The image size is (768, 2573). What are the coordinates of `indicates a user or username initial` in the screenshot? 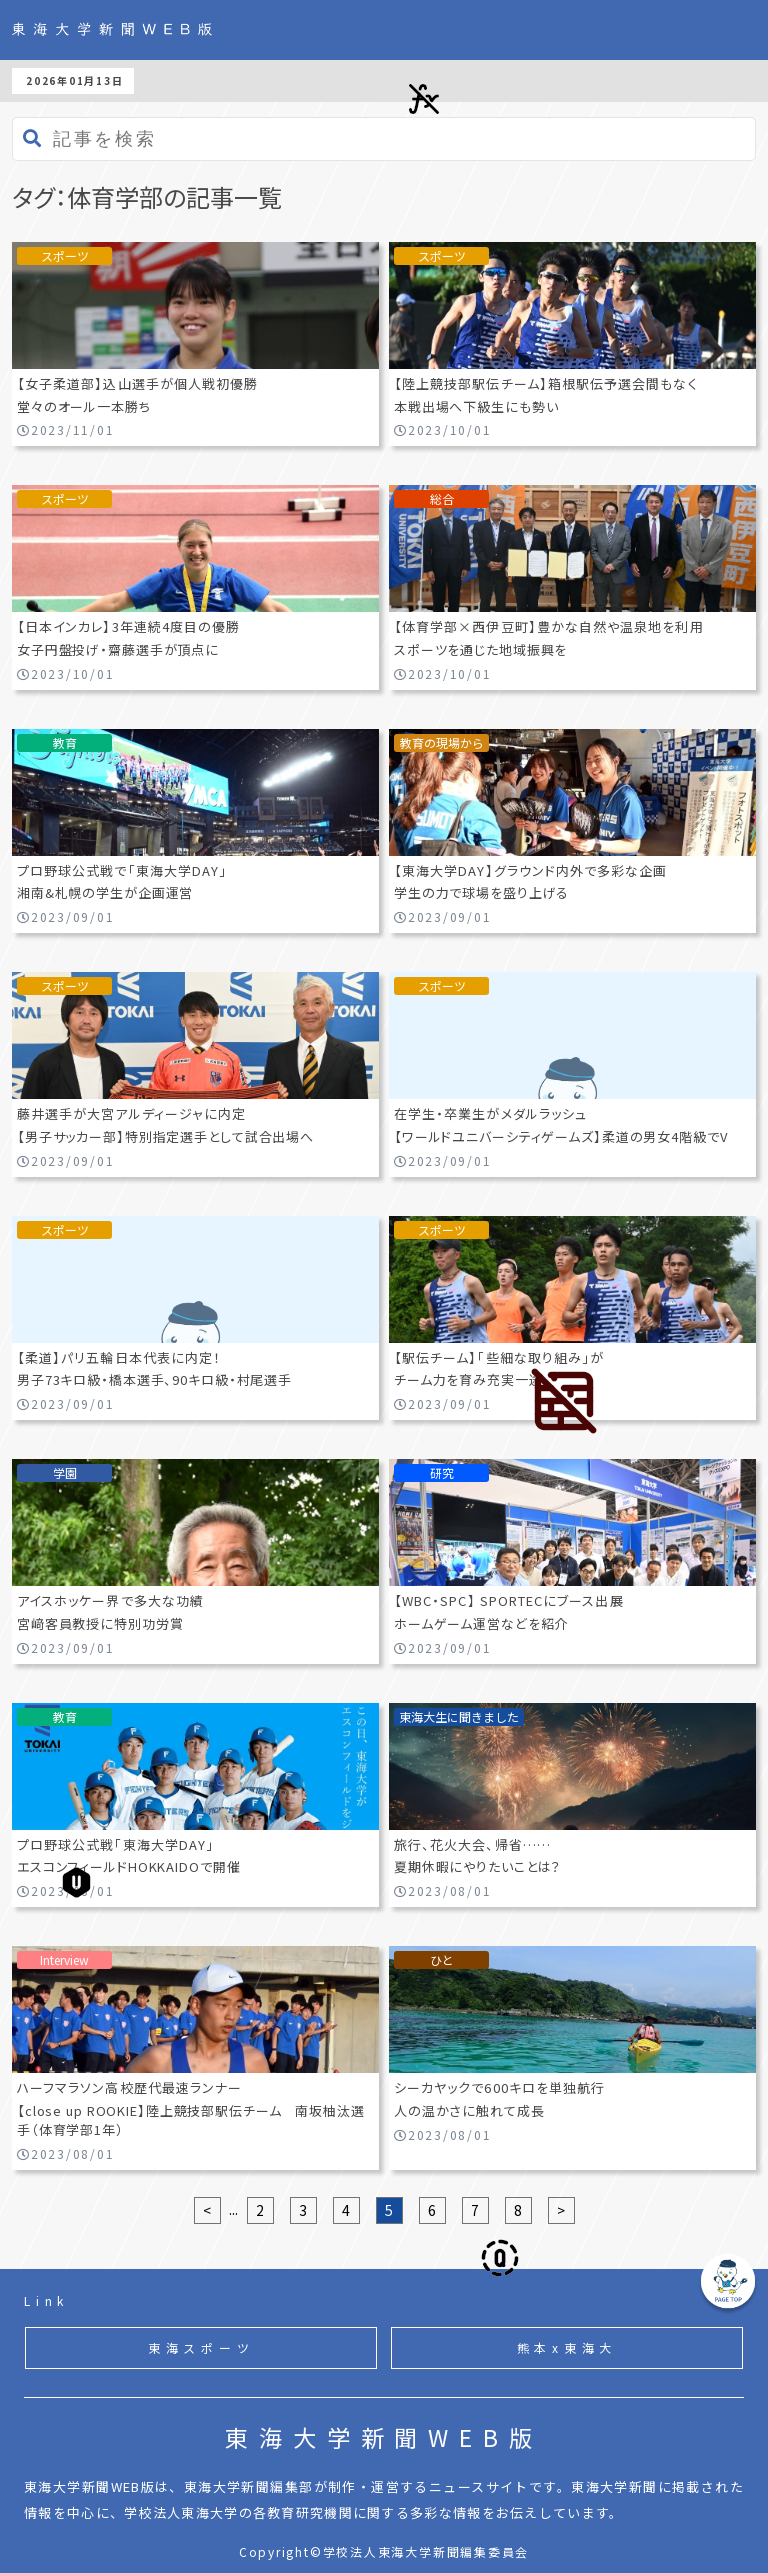 It's located at (76, 1882).